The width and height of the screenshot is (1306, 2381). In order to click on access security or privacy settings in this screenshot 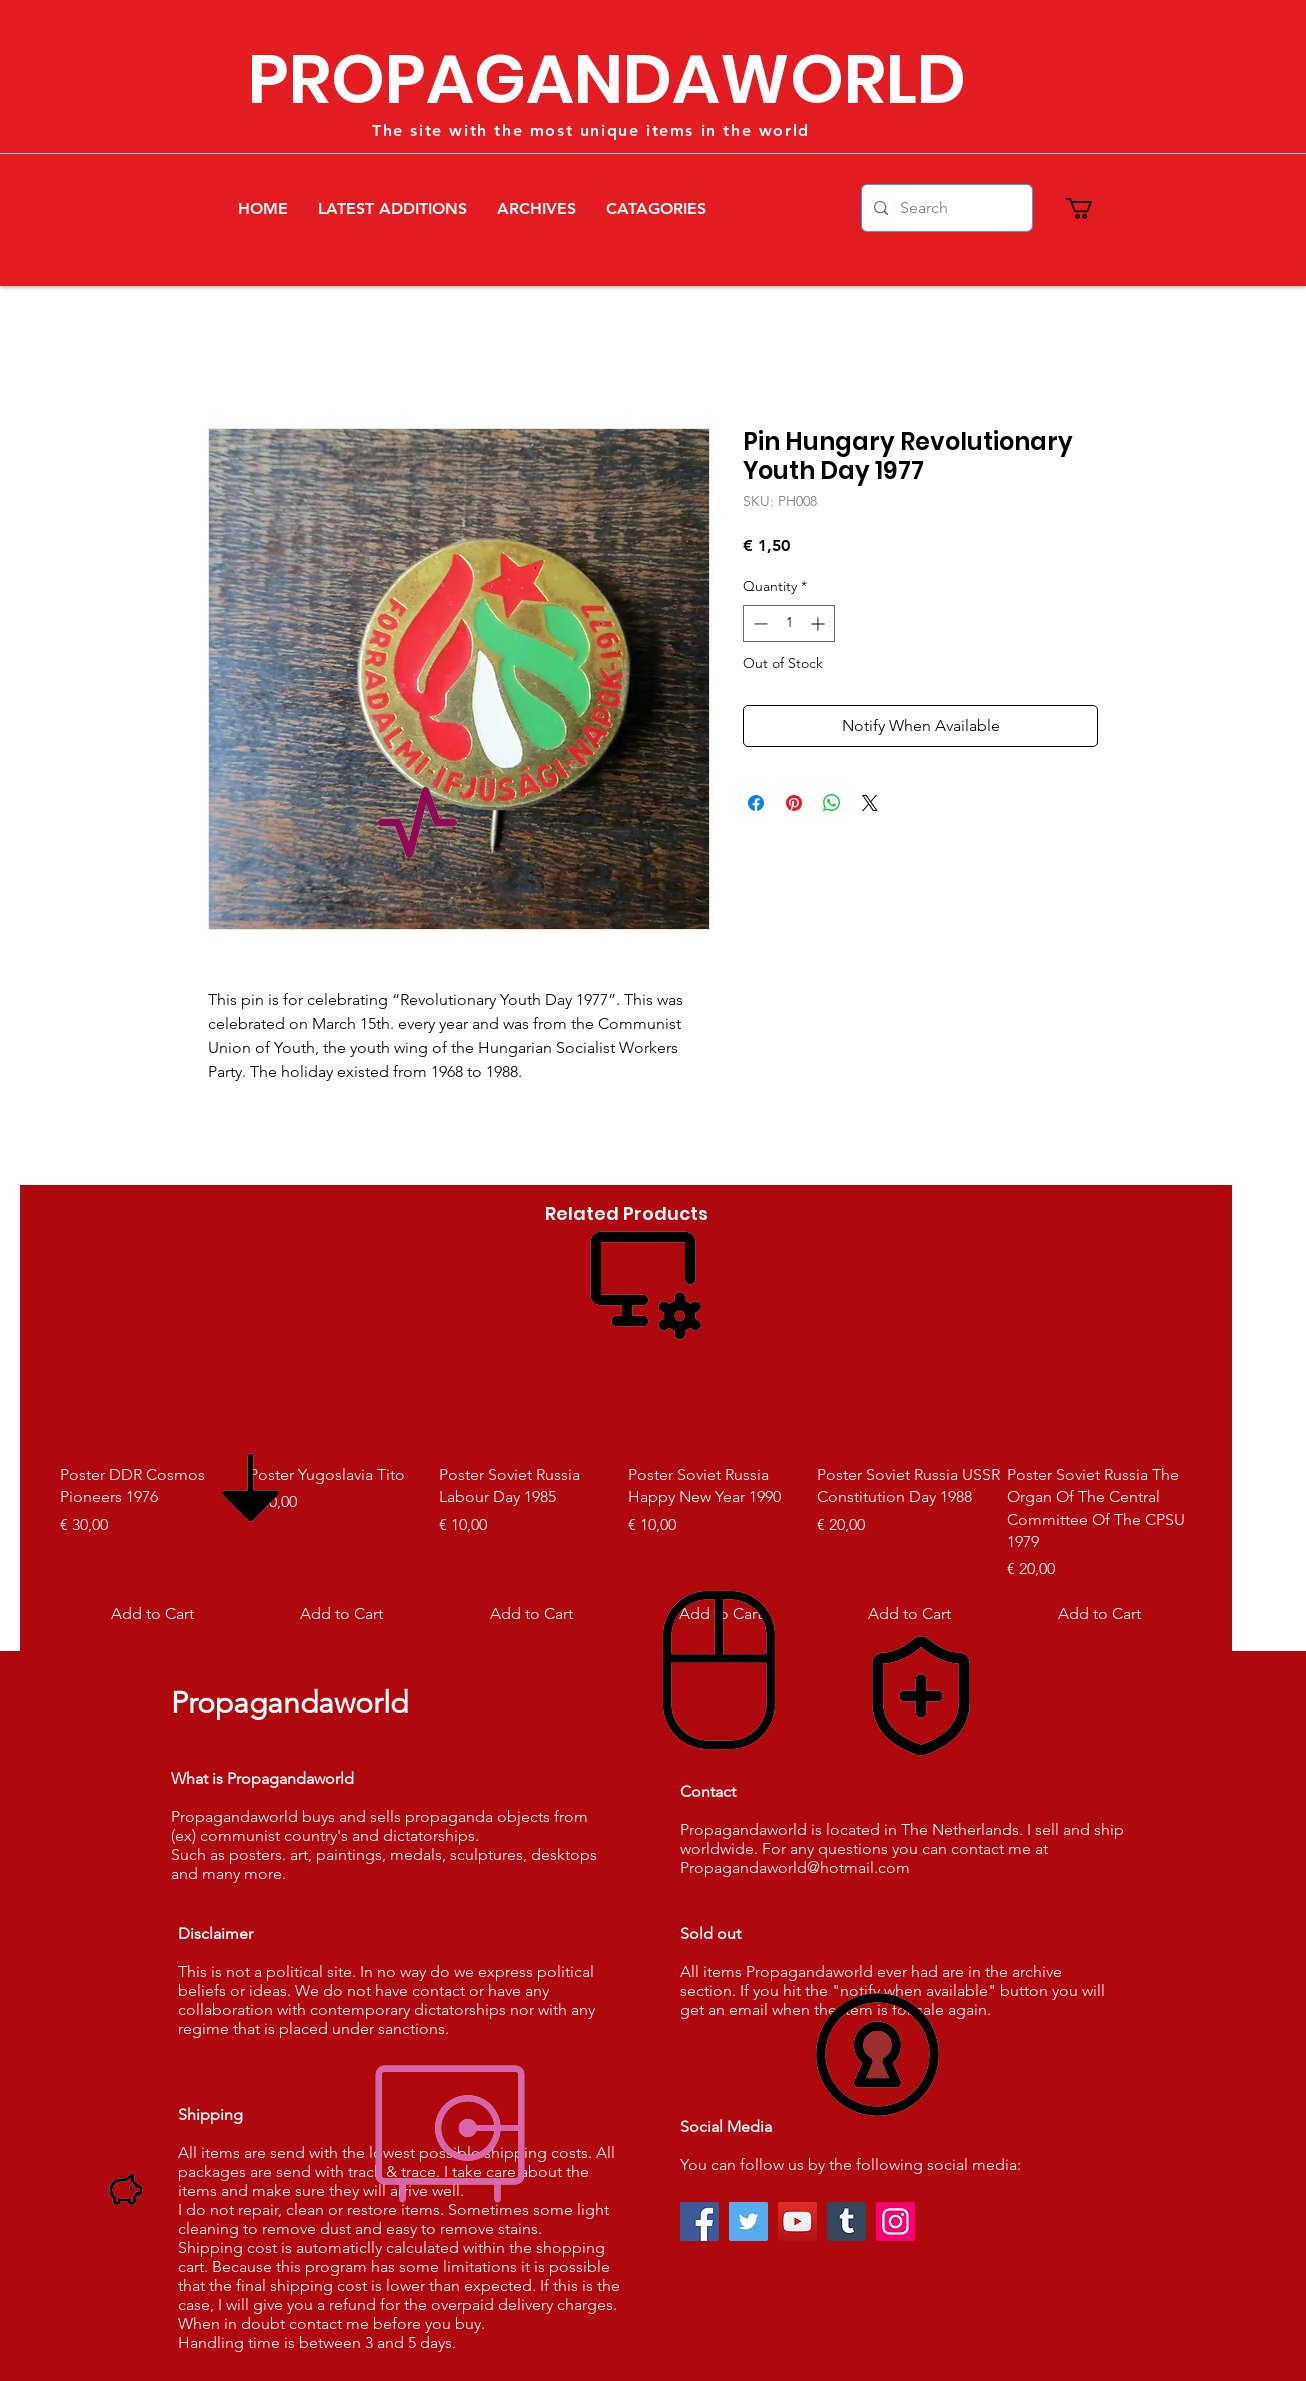, I will do `click(877, 2054)`.